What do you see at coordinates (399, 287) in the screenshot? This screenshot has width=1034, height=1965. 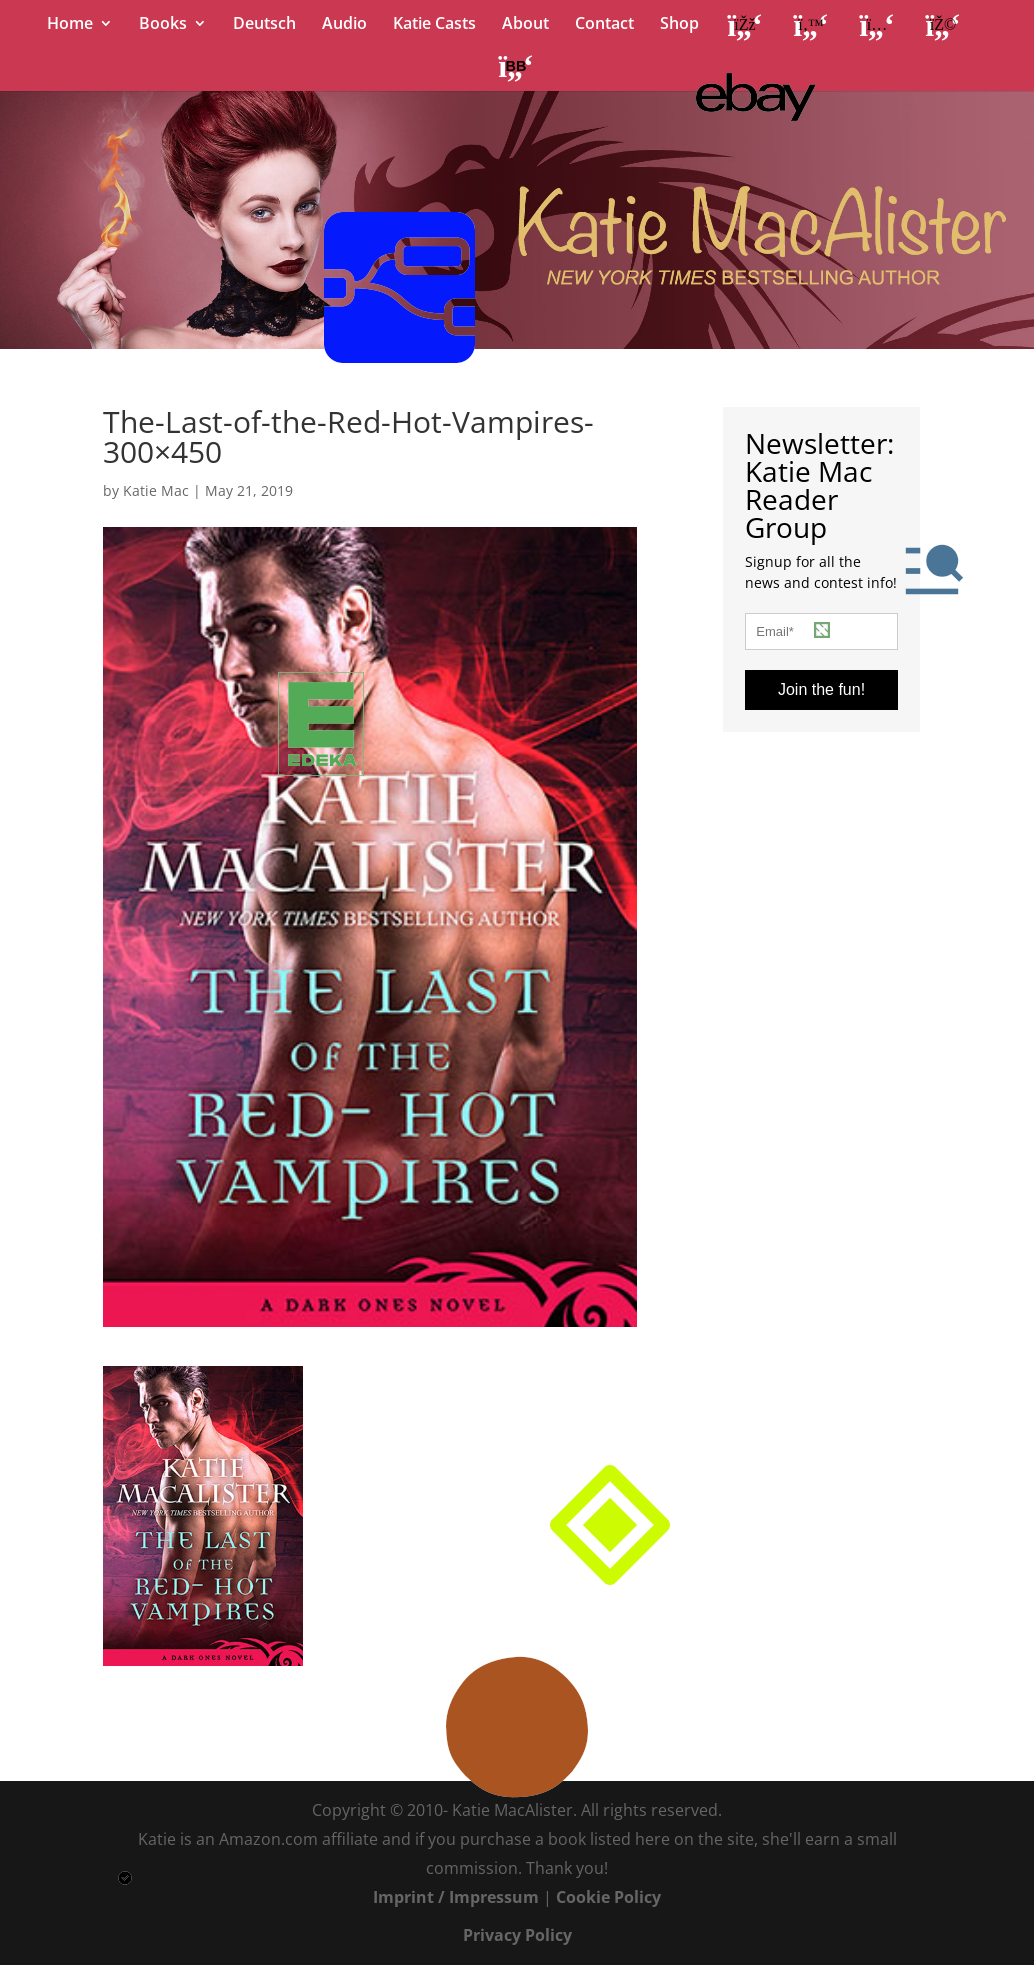 I see `open Node-RED flow editor` at bounding box center [399, 287].